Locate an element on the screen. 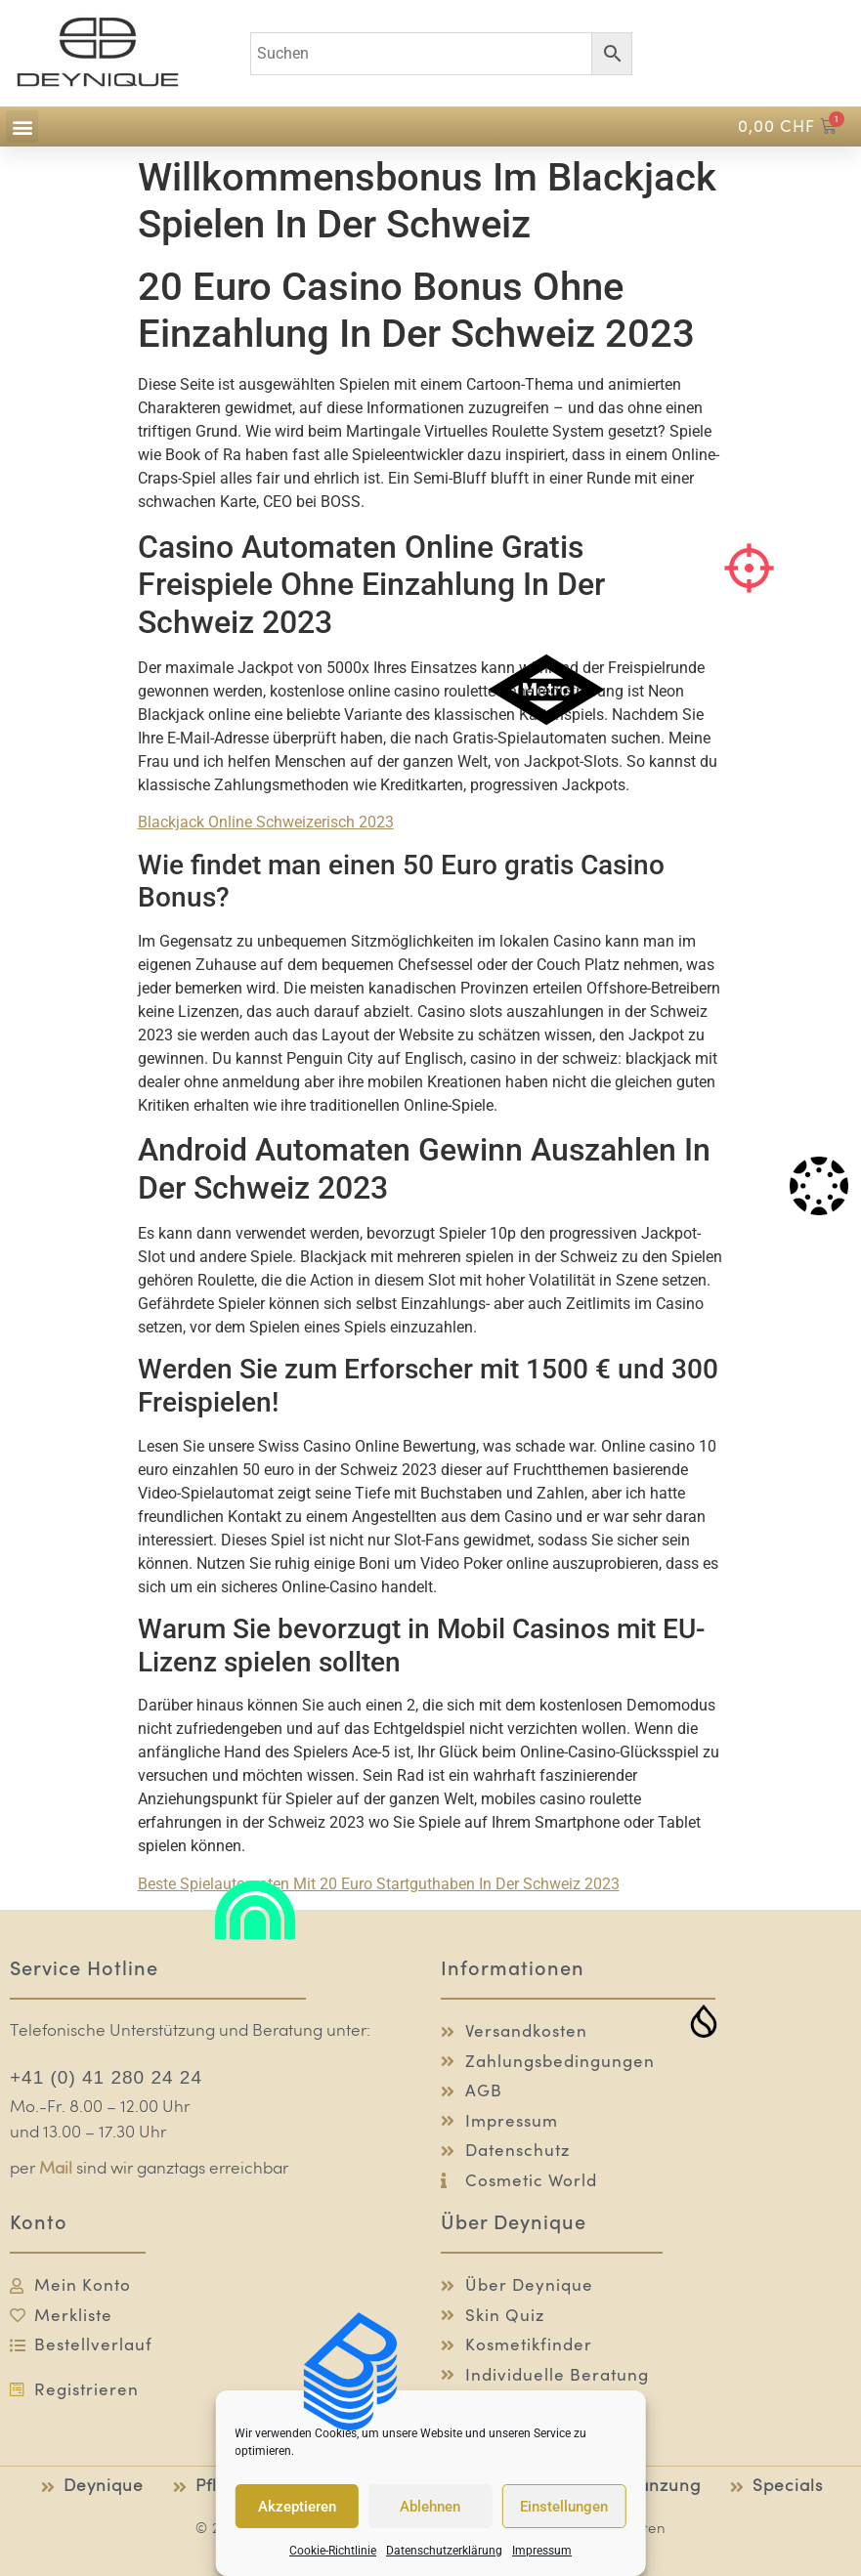 The width and height of the screenshot is (861, 2576). open the Metro de Madrid transit app is located at coordinates (546, 690).